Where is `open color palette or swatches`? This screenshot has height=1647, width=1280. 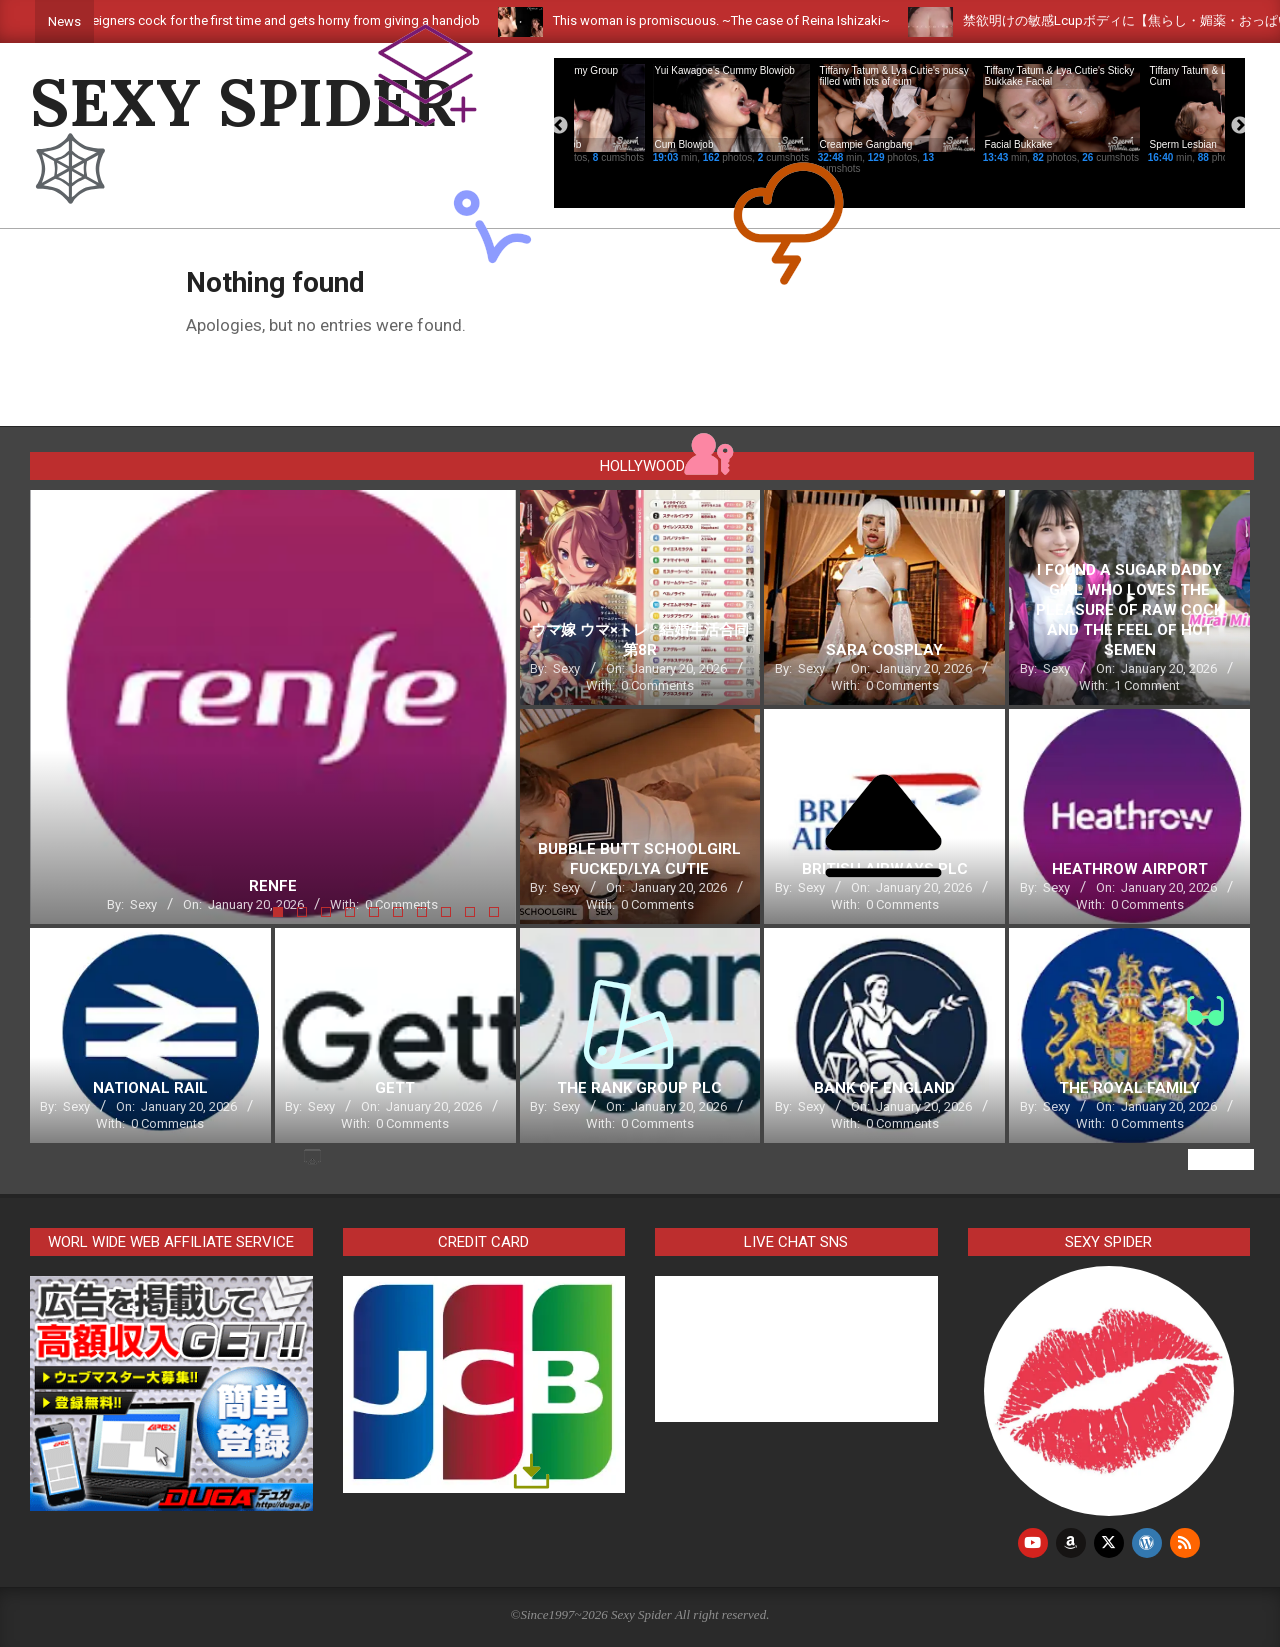
open color palette or swatches is located at coordinates (625, 1028).